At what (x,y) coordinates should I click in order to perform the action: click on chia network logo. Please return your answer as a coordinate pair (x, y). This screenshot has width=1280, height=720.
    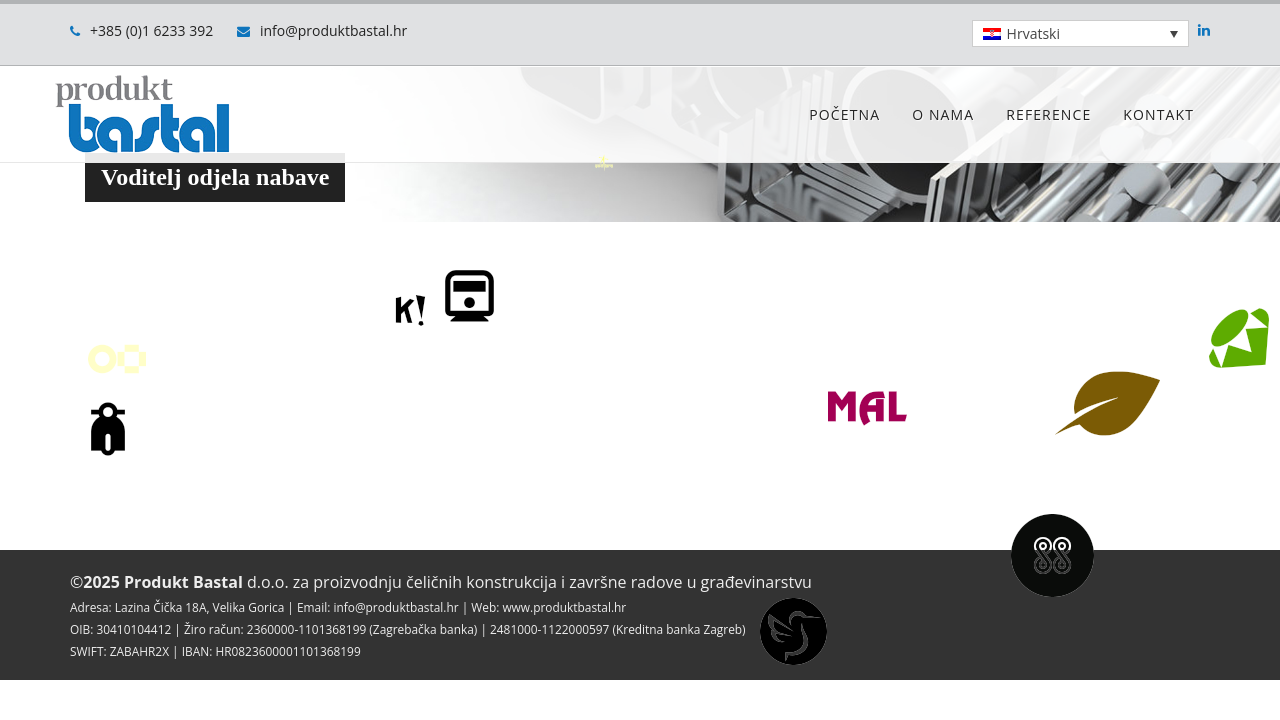
    Looking at the image, I should click on (1107, 403).